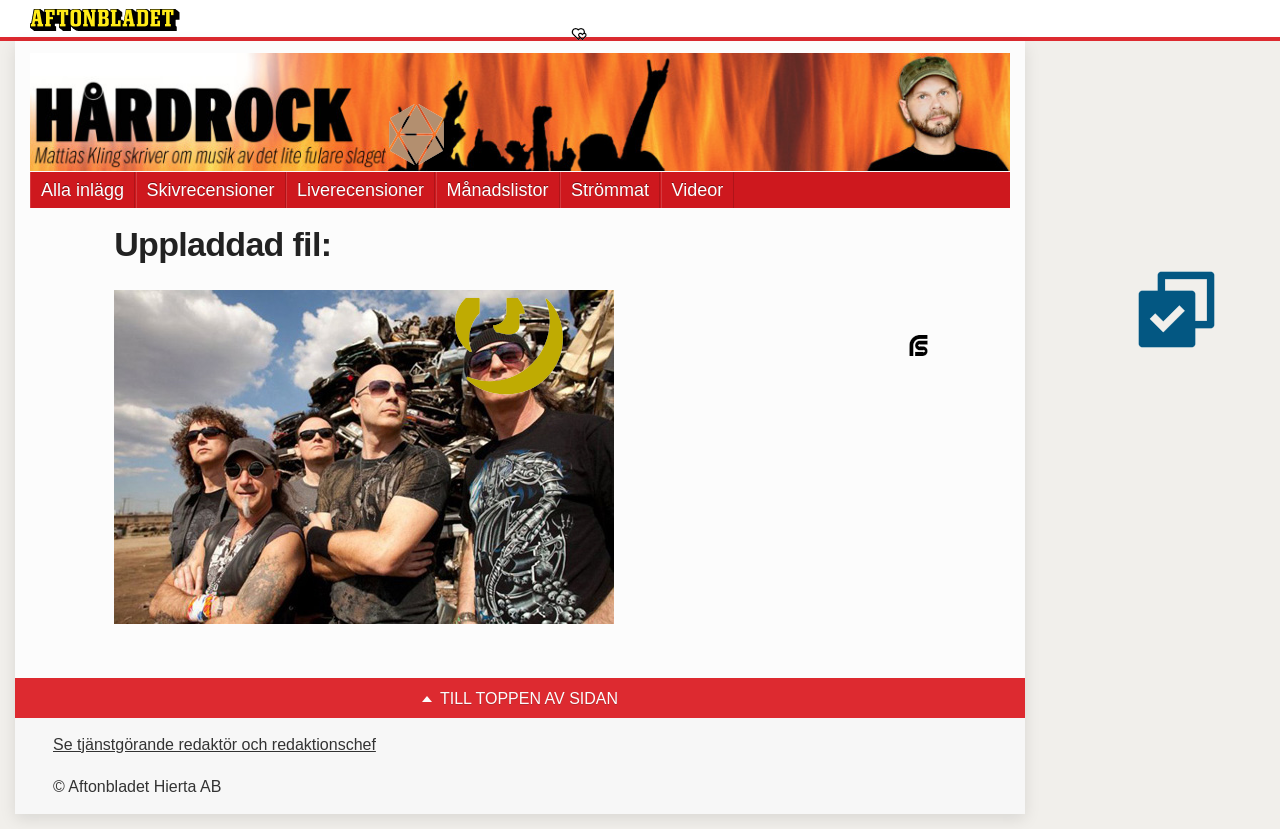 This screenshot has height=829, width=1280. Describe the element at coordinates (509, 346) in the screenshot. I see `visit genius lyrics website` at that location.